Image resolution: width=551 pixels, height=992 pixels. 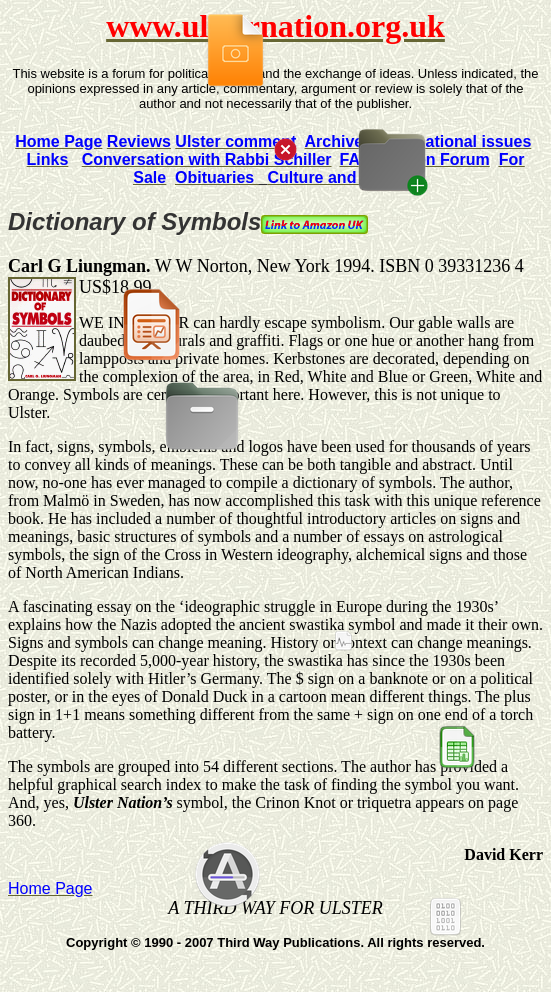 I want to click on open the files application, so click(x=202, y=416).